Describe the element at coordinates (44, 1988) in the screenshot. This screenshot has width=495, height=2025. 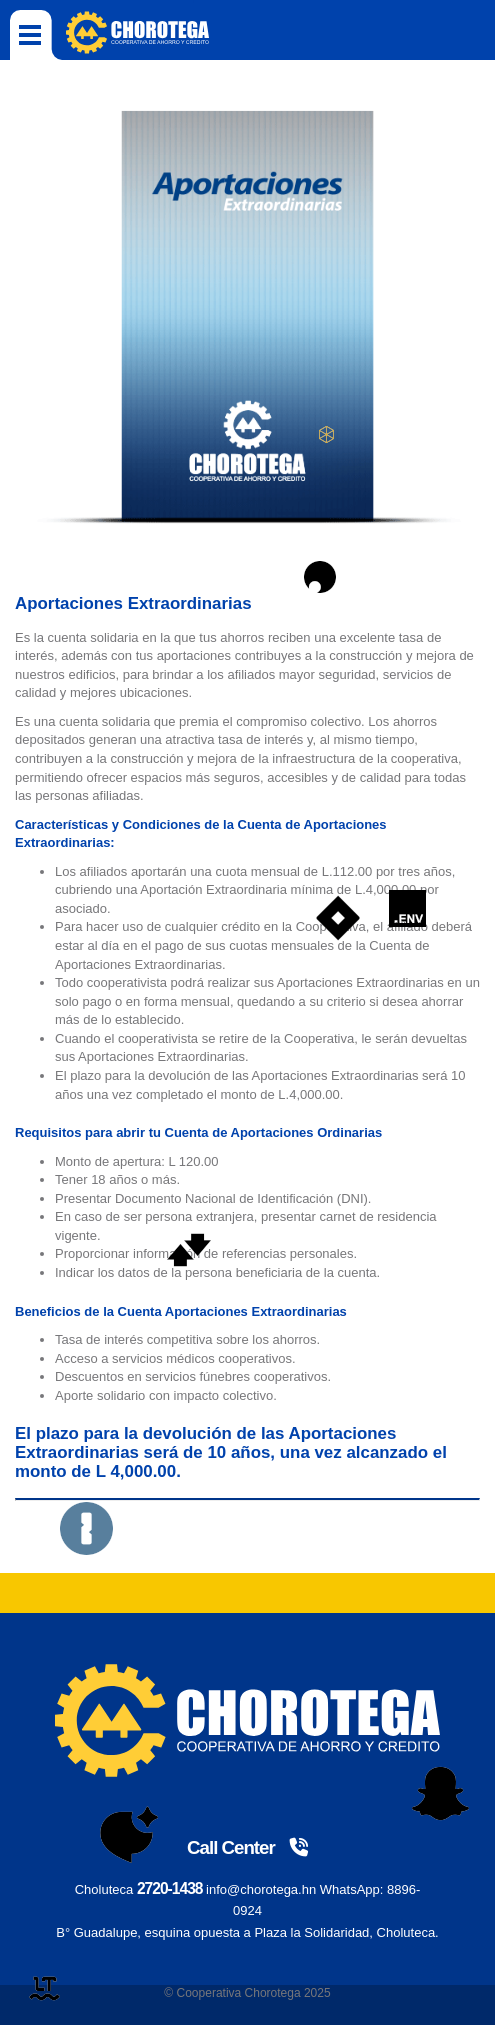
I see `open LanguageTool grammar and spell checker` at that location.